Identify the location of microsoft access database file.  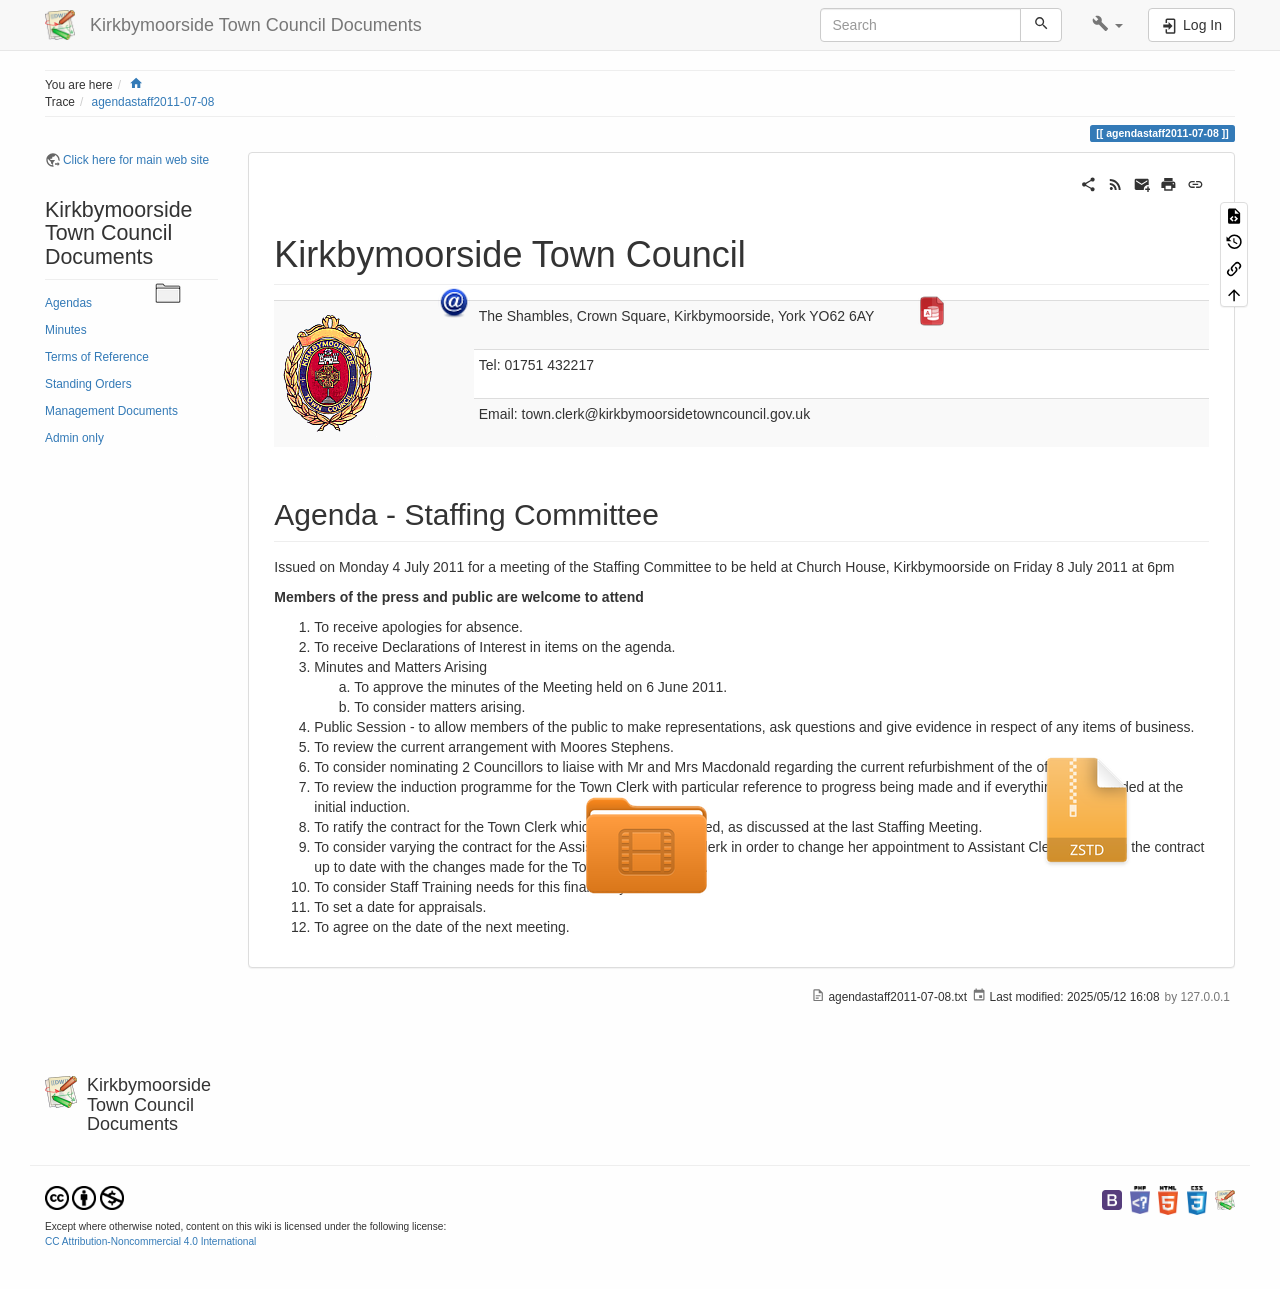
(932, 311).